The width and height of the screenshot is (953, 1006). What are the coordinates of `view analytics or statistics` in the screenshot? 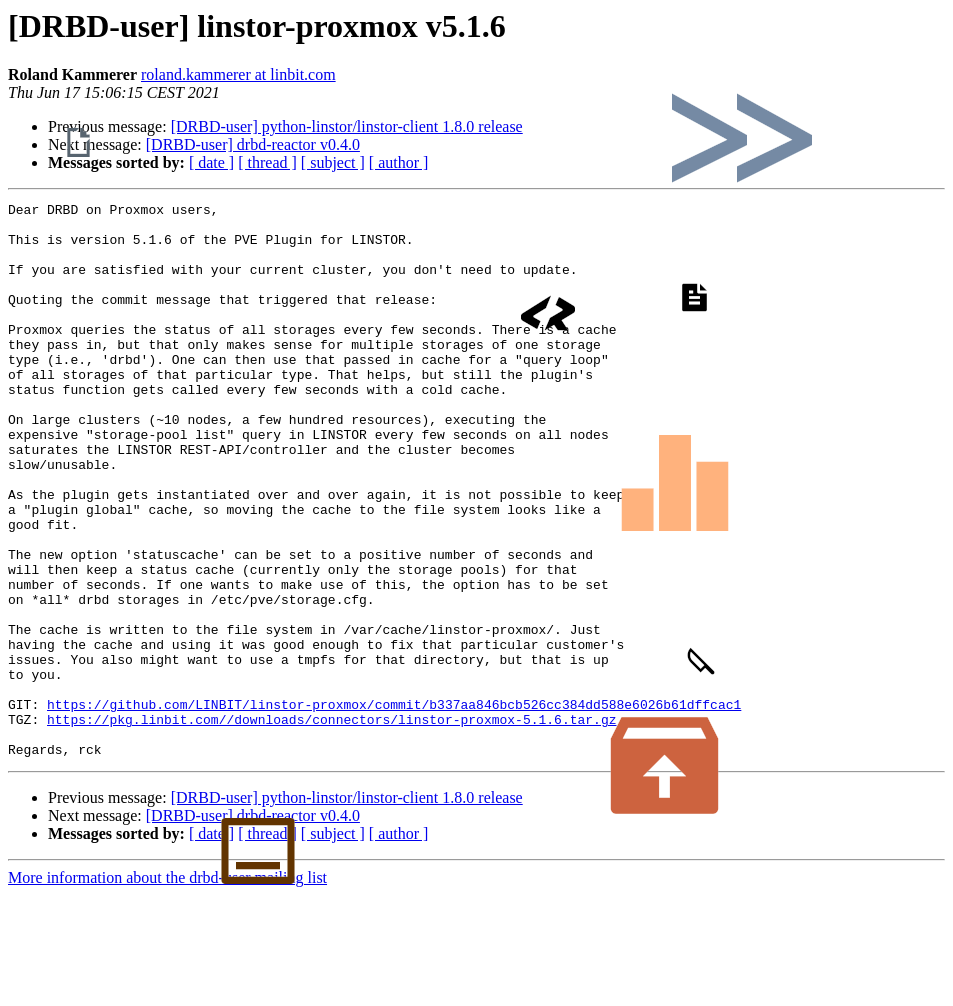 It's located at (675, 483).